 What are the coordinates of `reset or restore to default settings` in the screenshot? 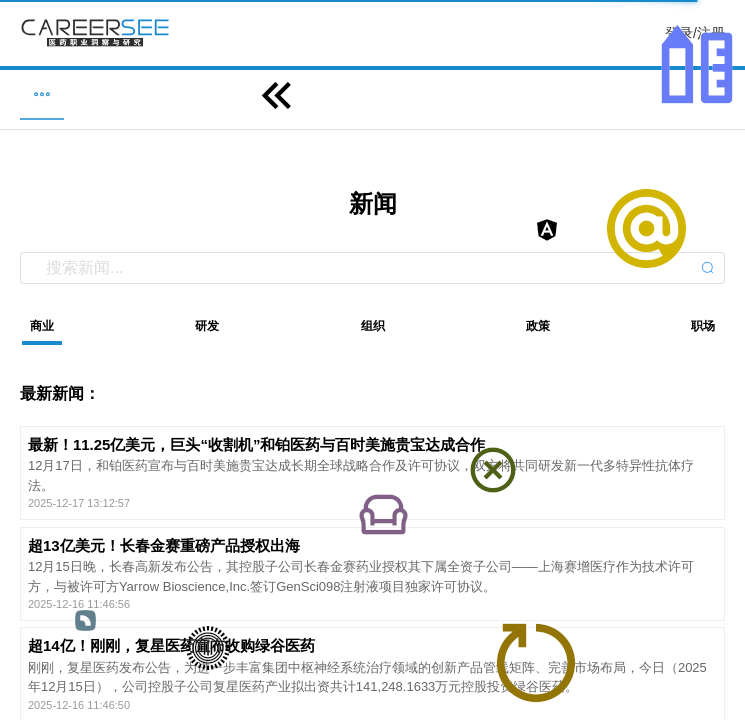 It's located at (536, 663).